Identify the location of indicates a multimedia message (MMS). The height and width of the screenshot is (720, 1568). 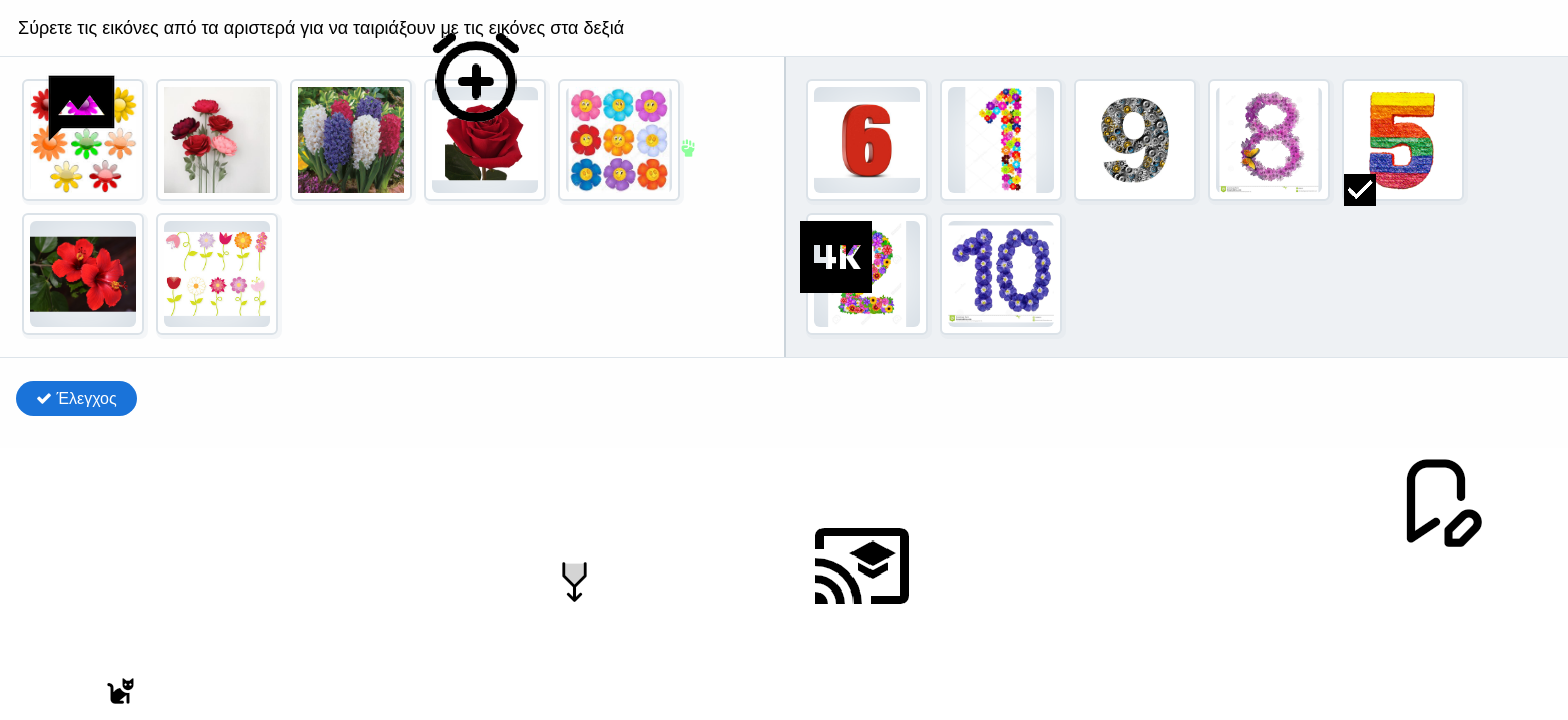
(81, 108).